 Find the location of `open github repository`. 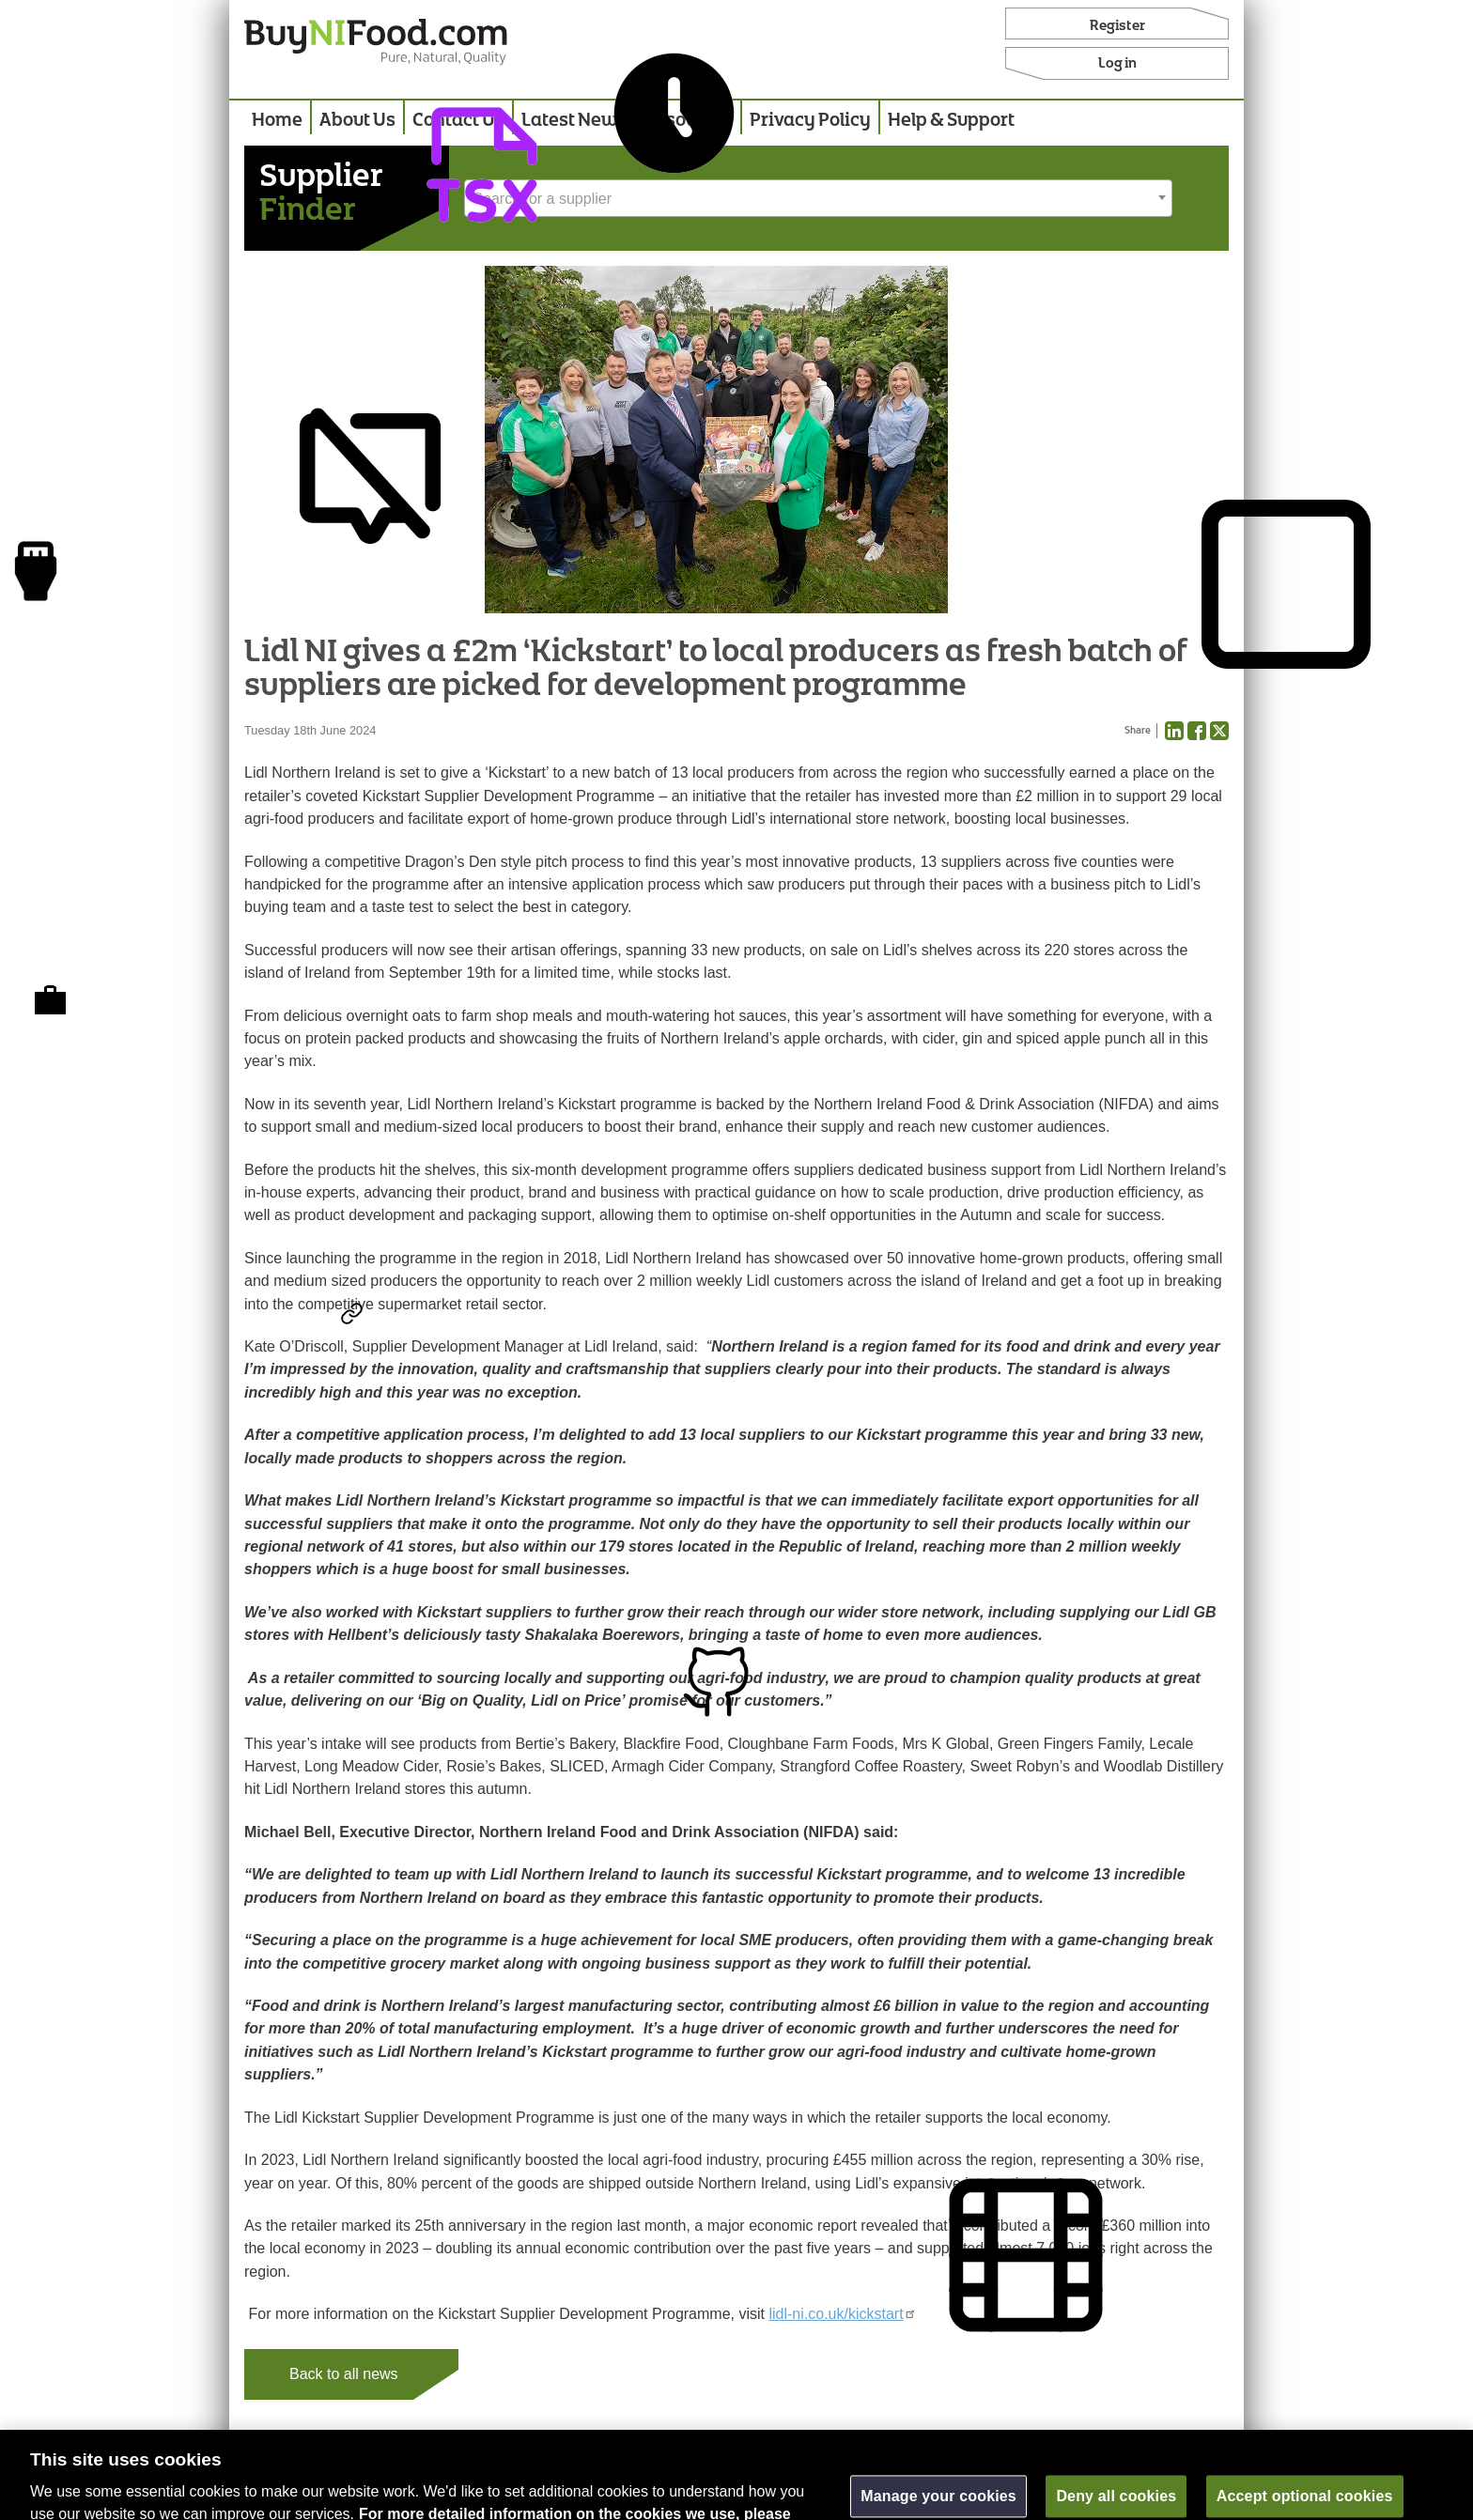

open github repository is located at coordinates (715, 1681).